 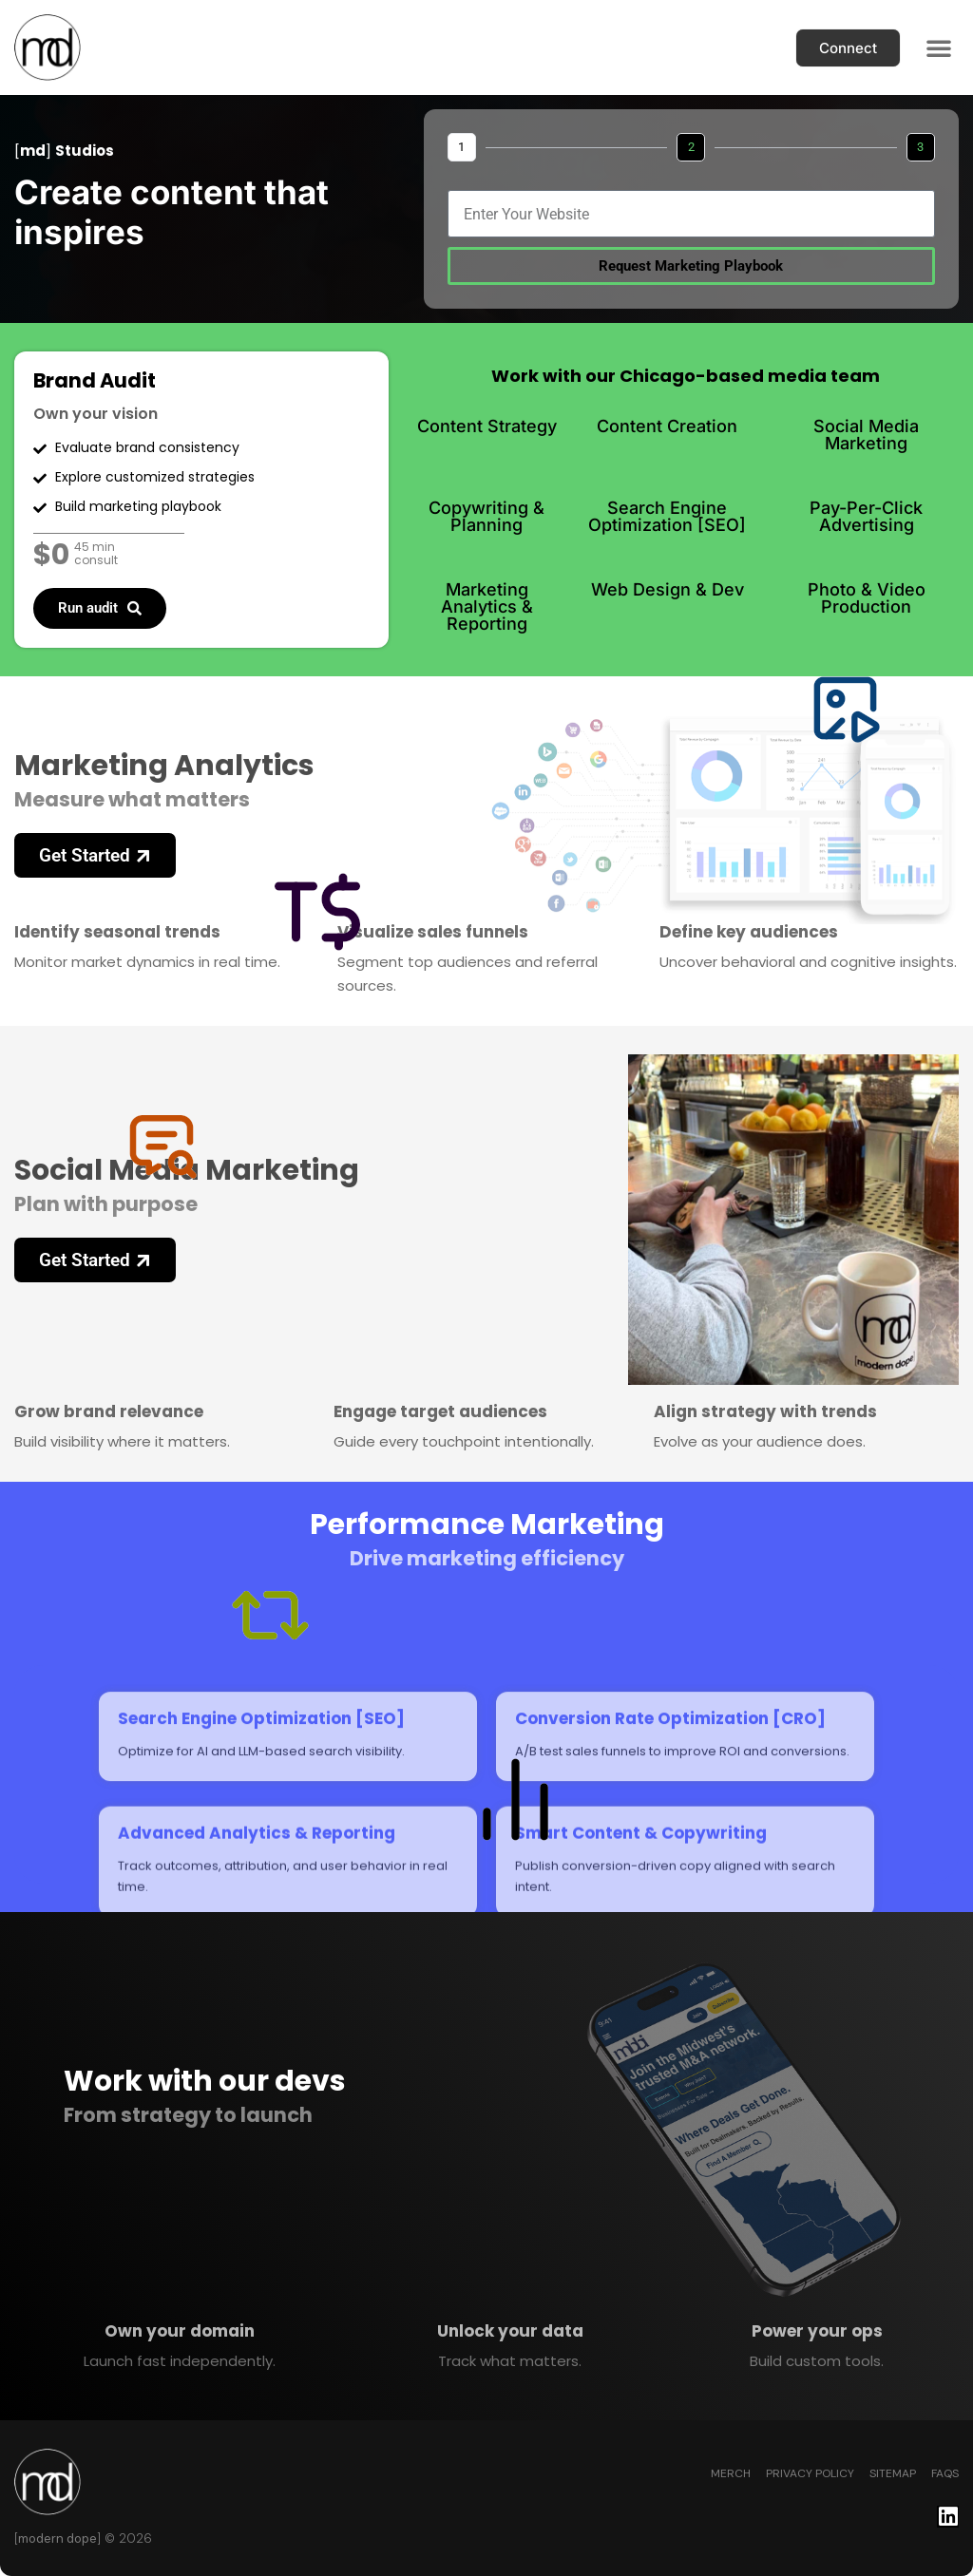 What do you see at coordinates (515, 1799) in the screenshot?
I see `view bar chart or statistics` at bounding box center [515, 1799].